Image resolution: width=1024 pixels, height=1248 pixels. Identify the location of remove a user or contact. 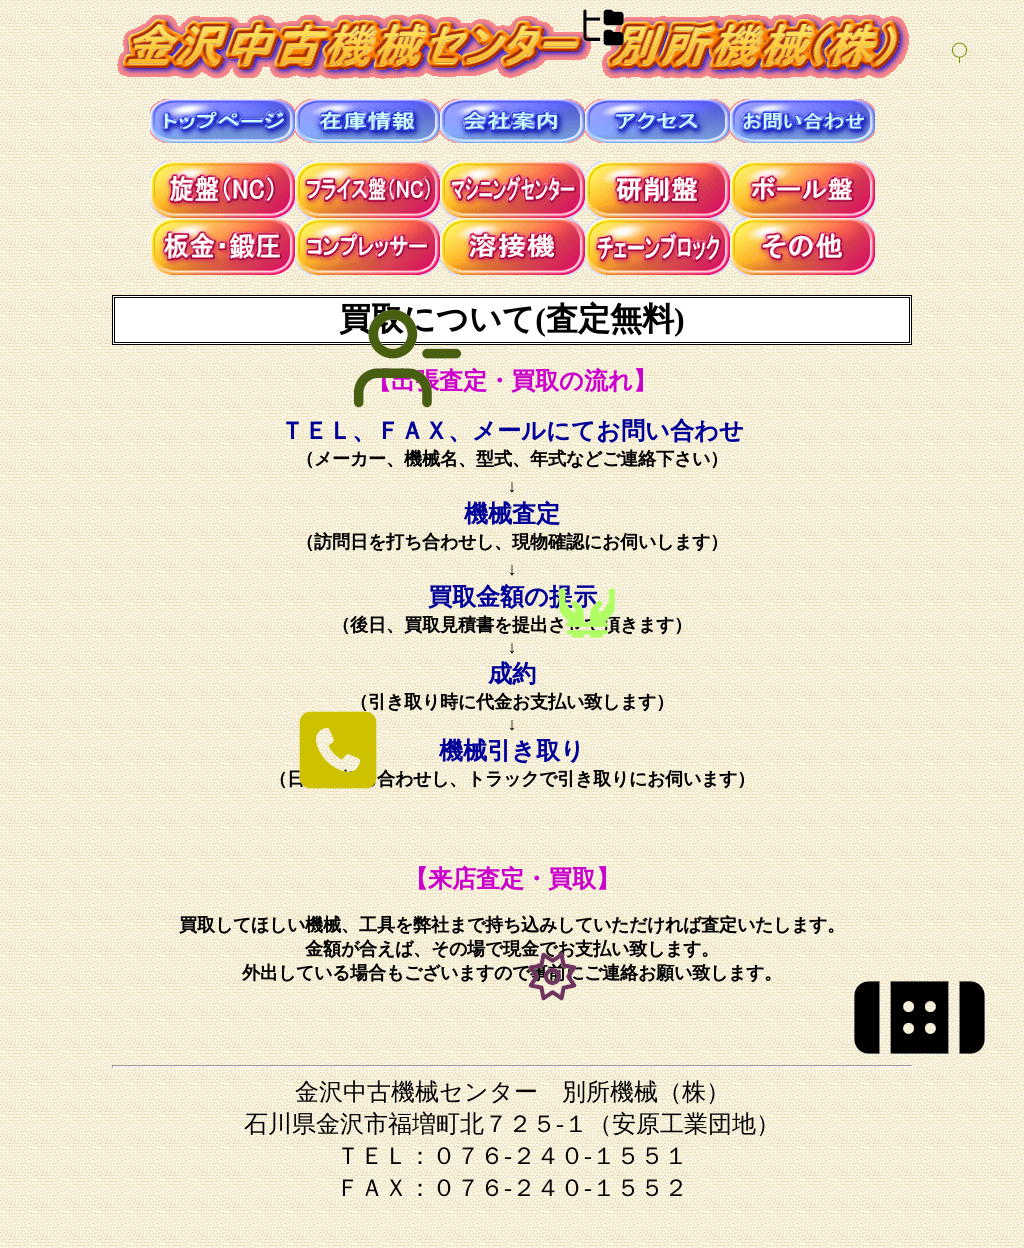
(407, 358).